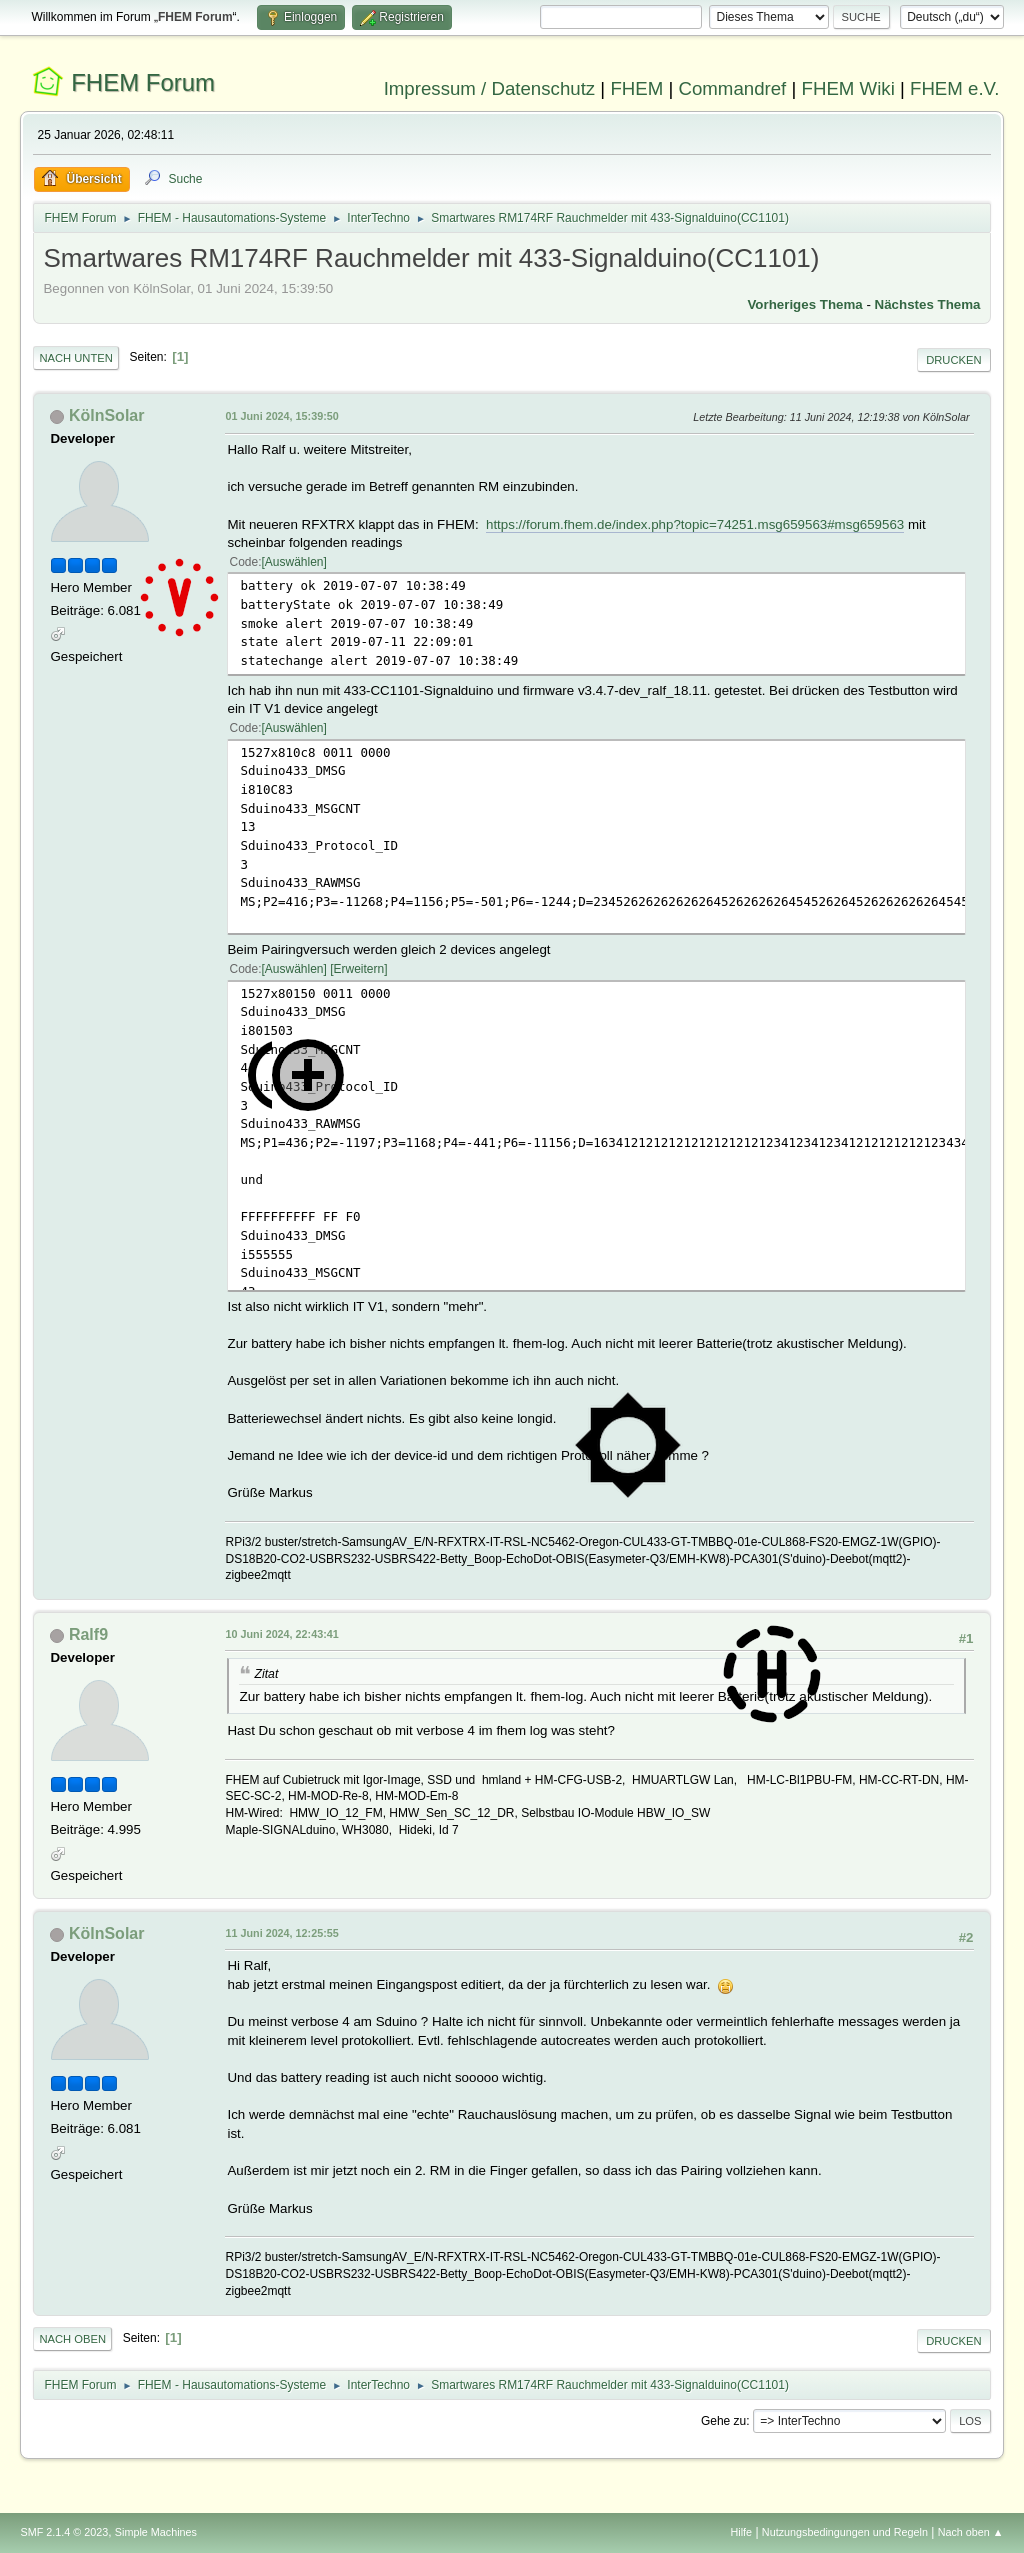  What do you see at coordinates (296, 1075) in the screenshot?
I see `add a duplicate control point` at bounding box center [296, 1075].